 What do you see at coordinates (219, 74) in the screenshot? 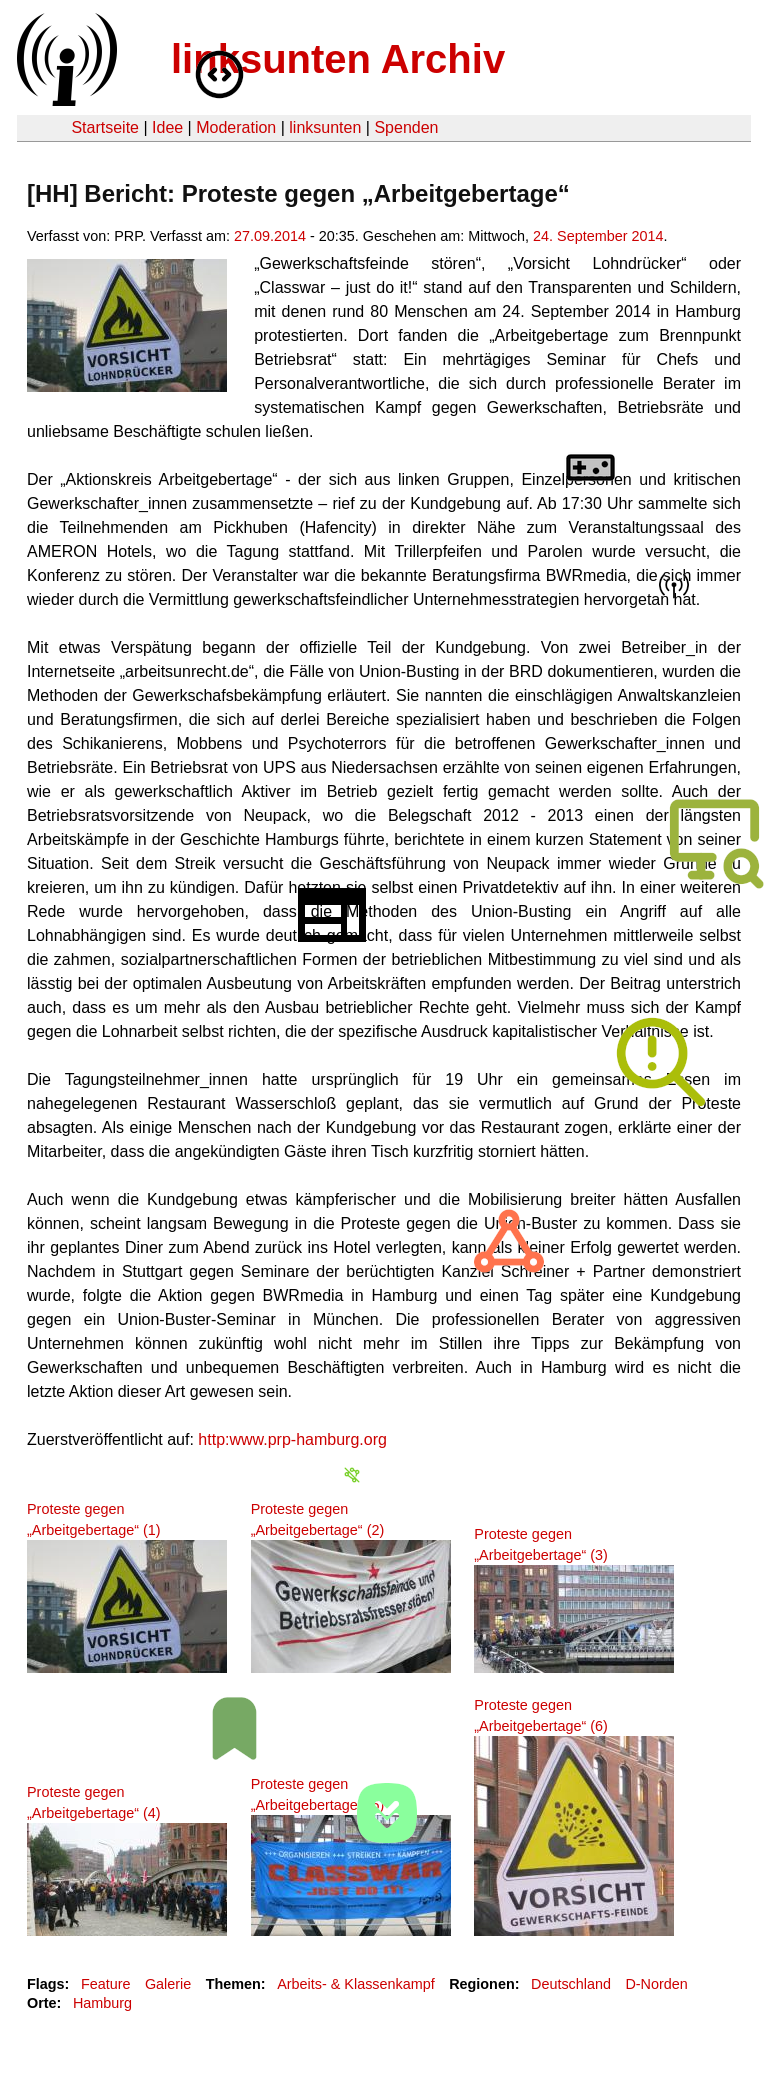
I see `access code editor or developer tools` at bounding box center [219, 74].